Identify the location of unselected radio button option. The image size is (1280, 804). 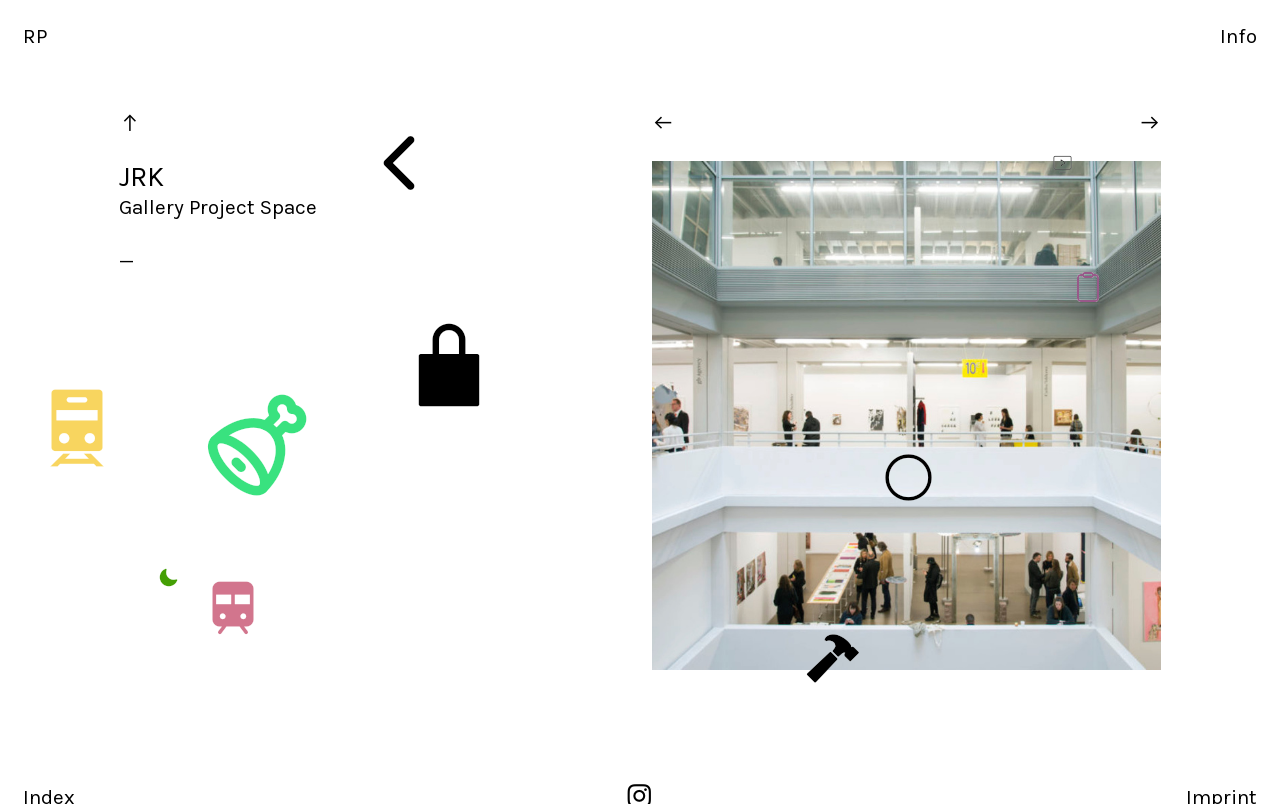
(908, 477).